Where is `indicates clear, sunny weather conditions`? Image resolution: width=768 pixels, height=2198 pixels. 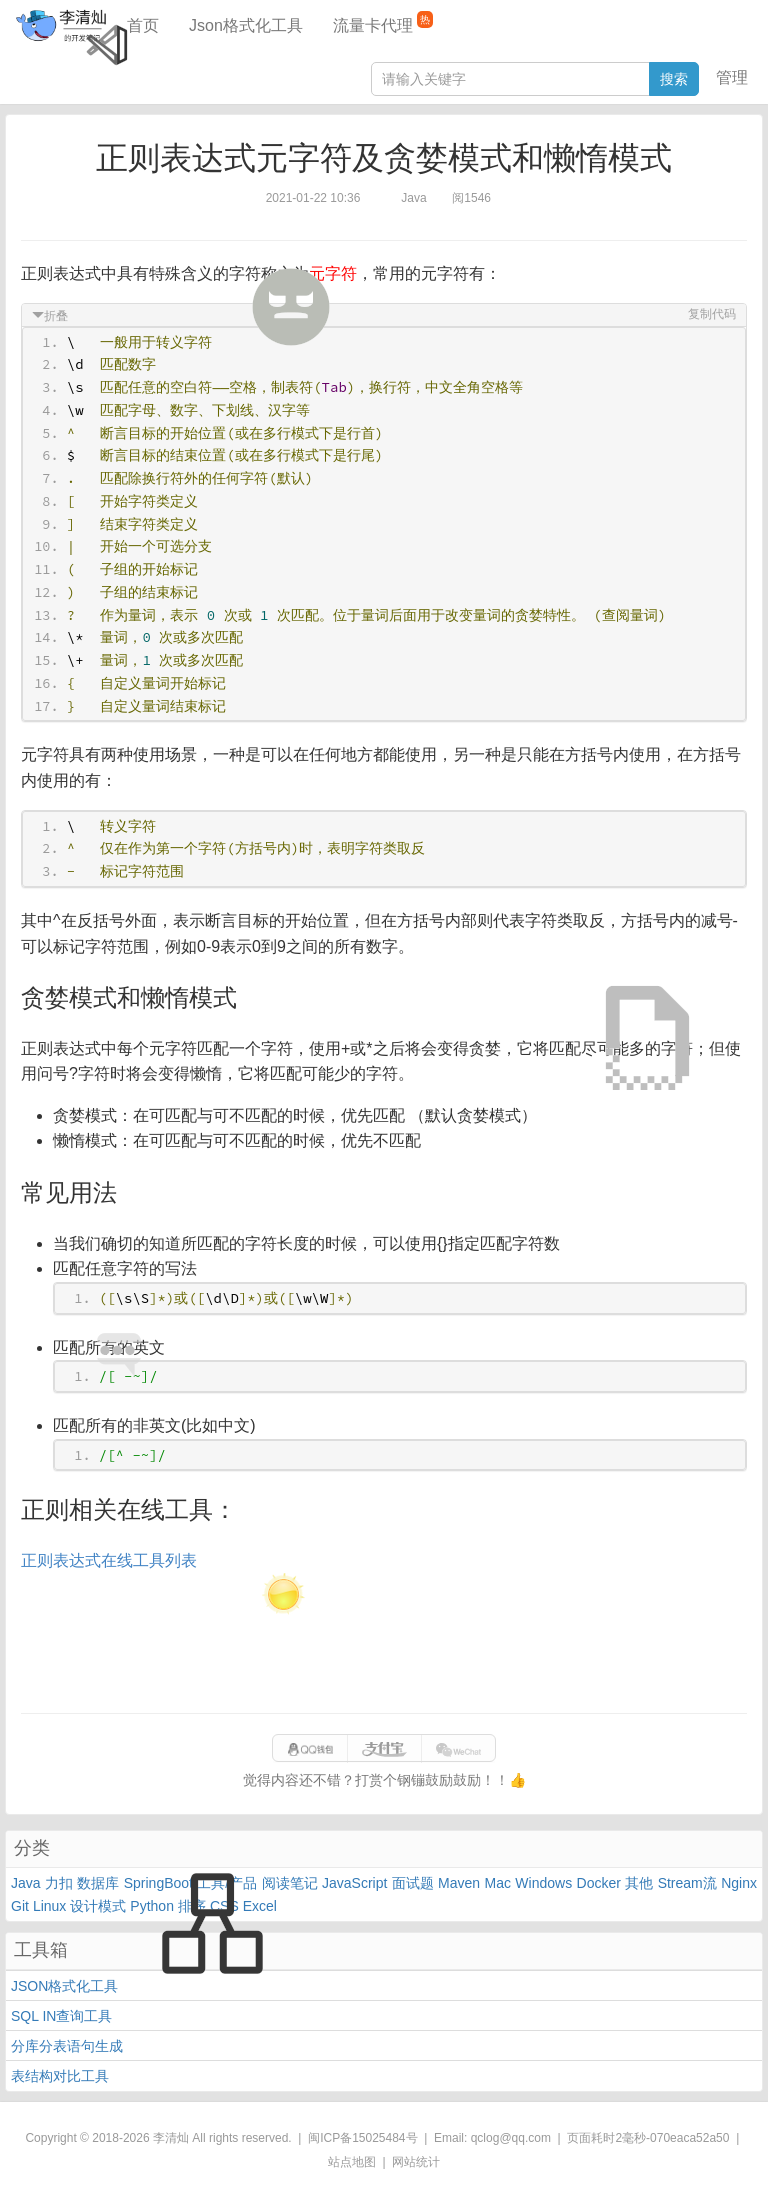
indicates clear, sunny weather conditions is located at coordinates (283, 1594).